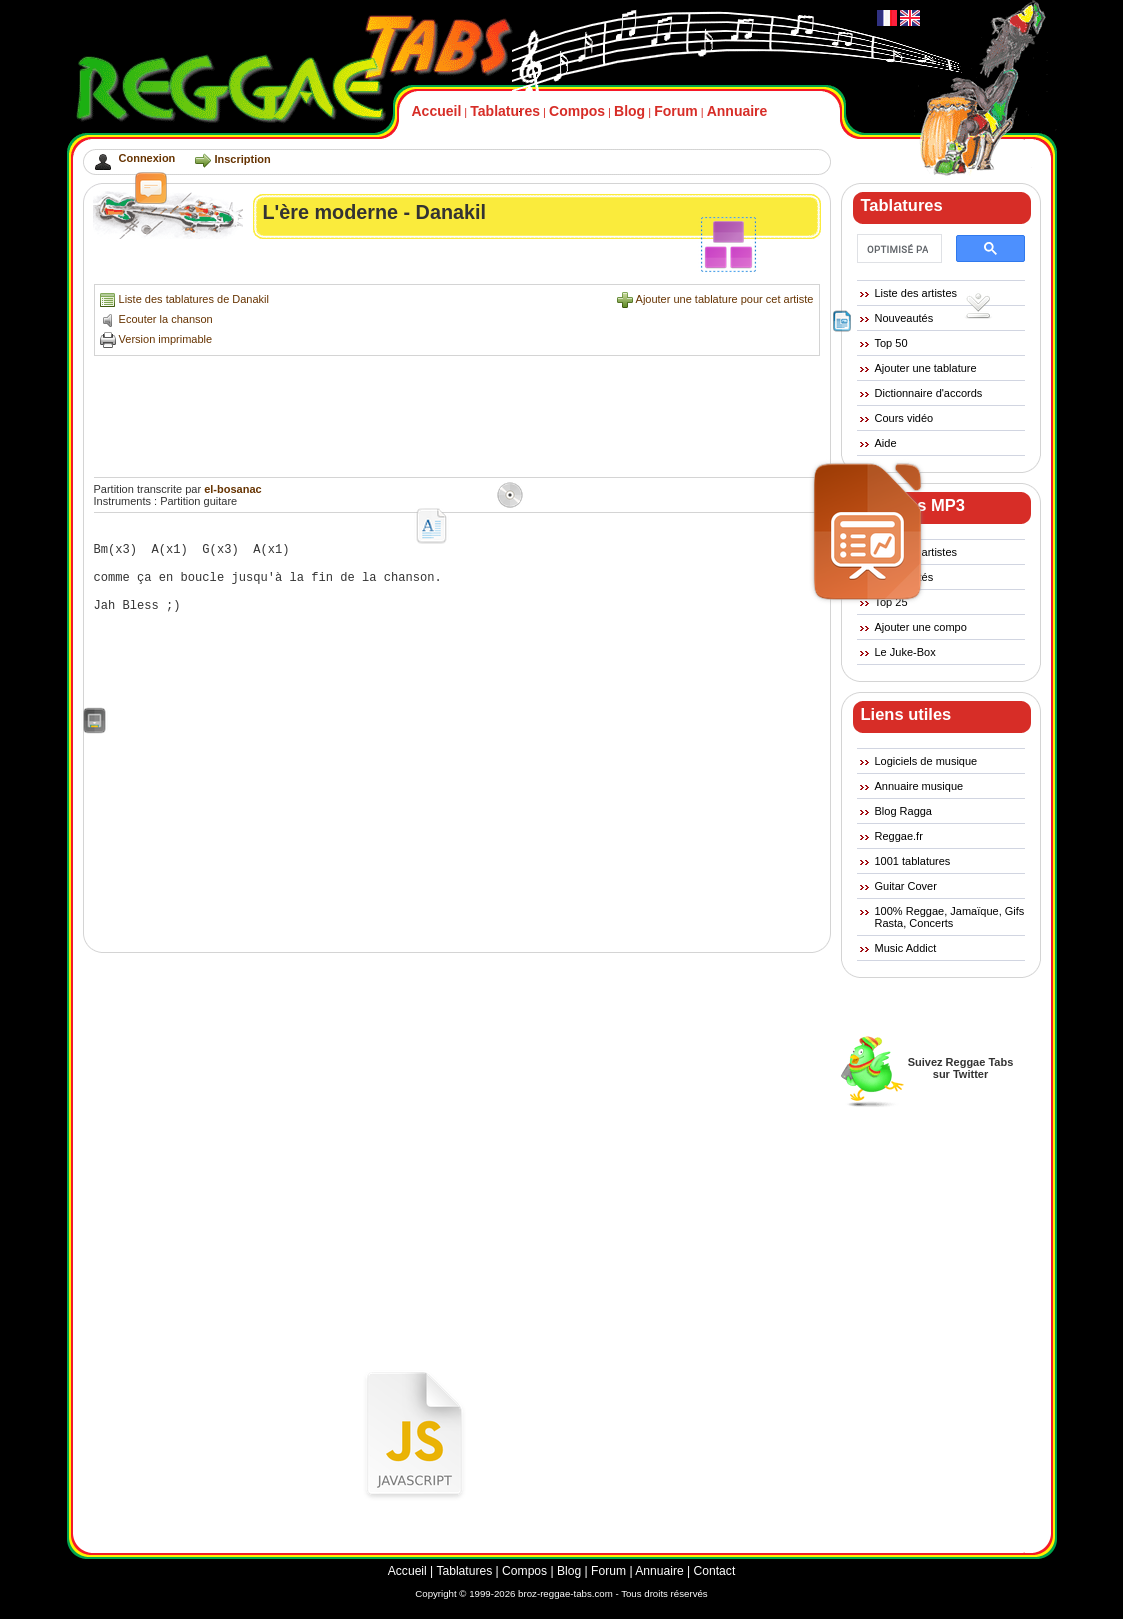 The image size is (1123, 1619). I want to click on a javascript source code file, so click(414, 1435).